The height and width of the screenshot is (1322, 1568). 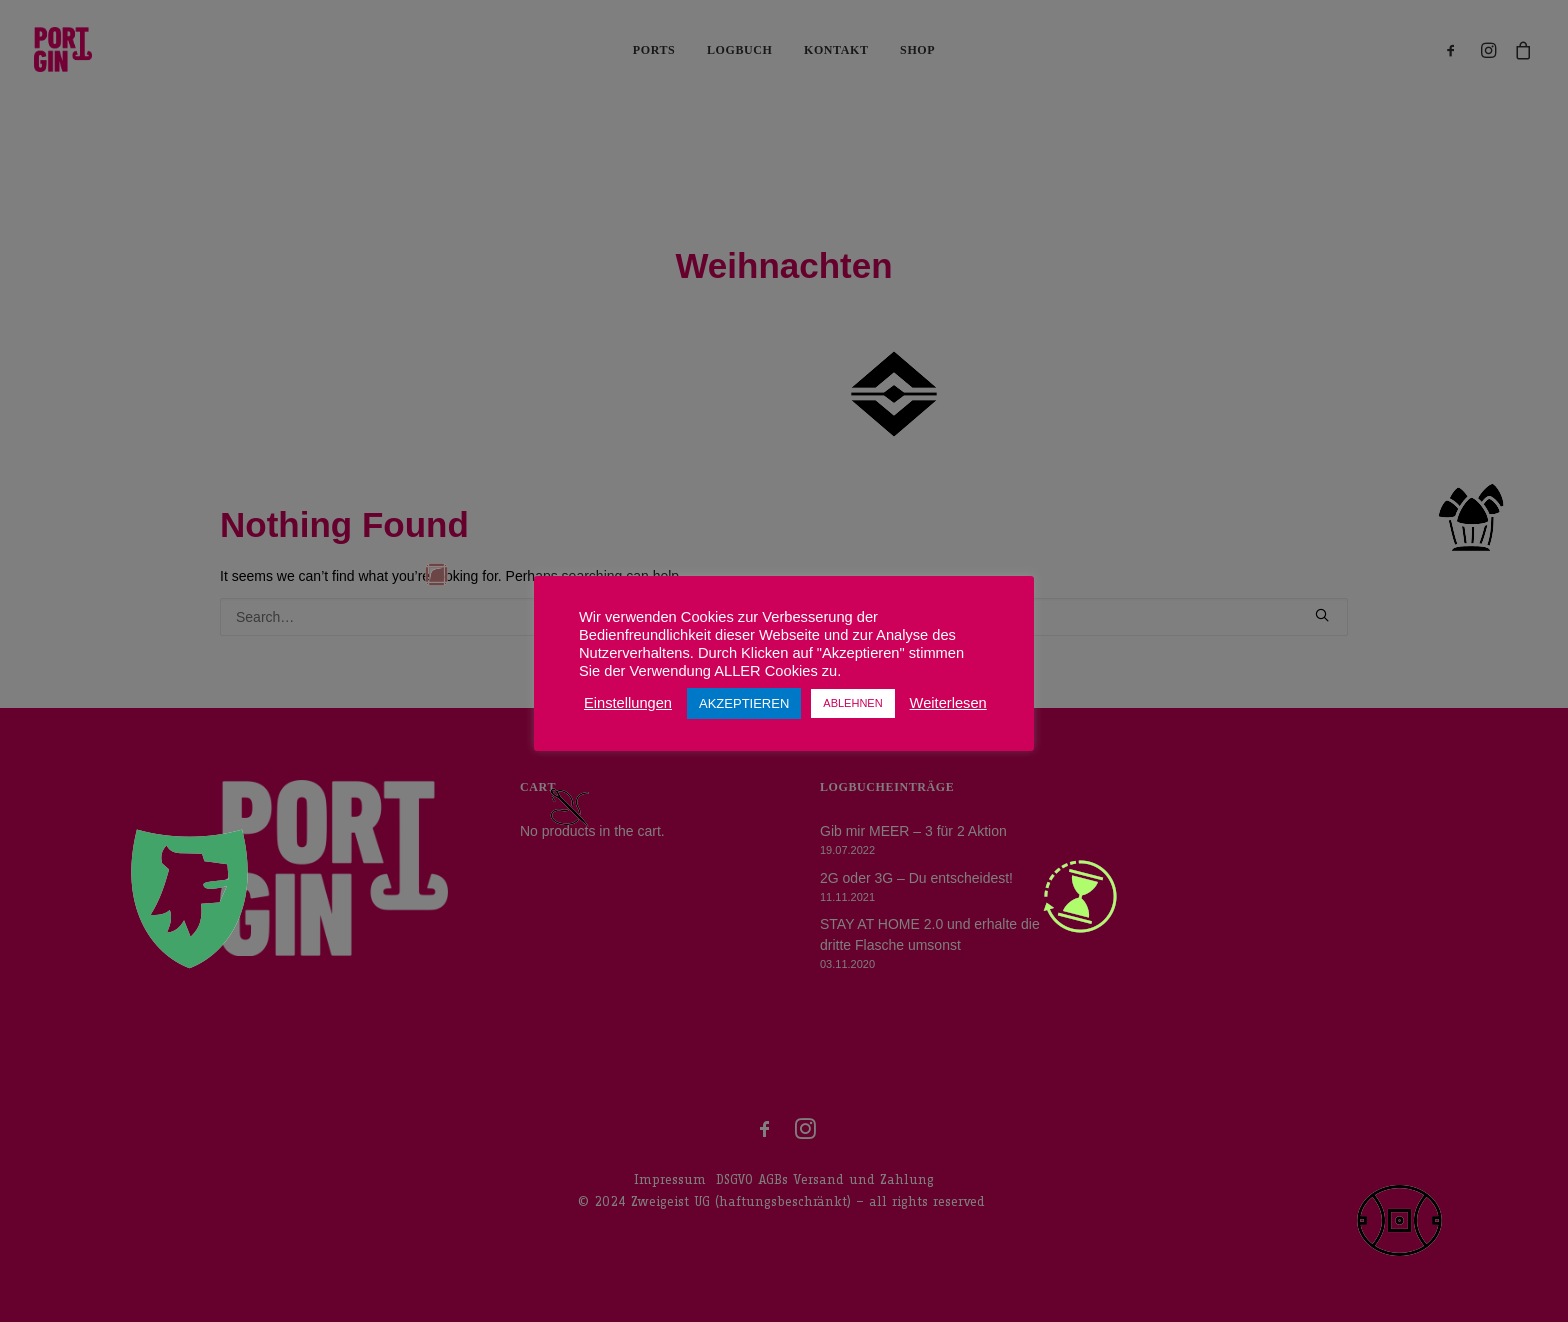 I want to click on select griffin house or faction emblem, so click(x=189, y=896).